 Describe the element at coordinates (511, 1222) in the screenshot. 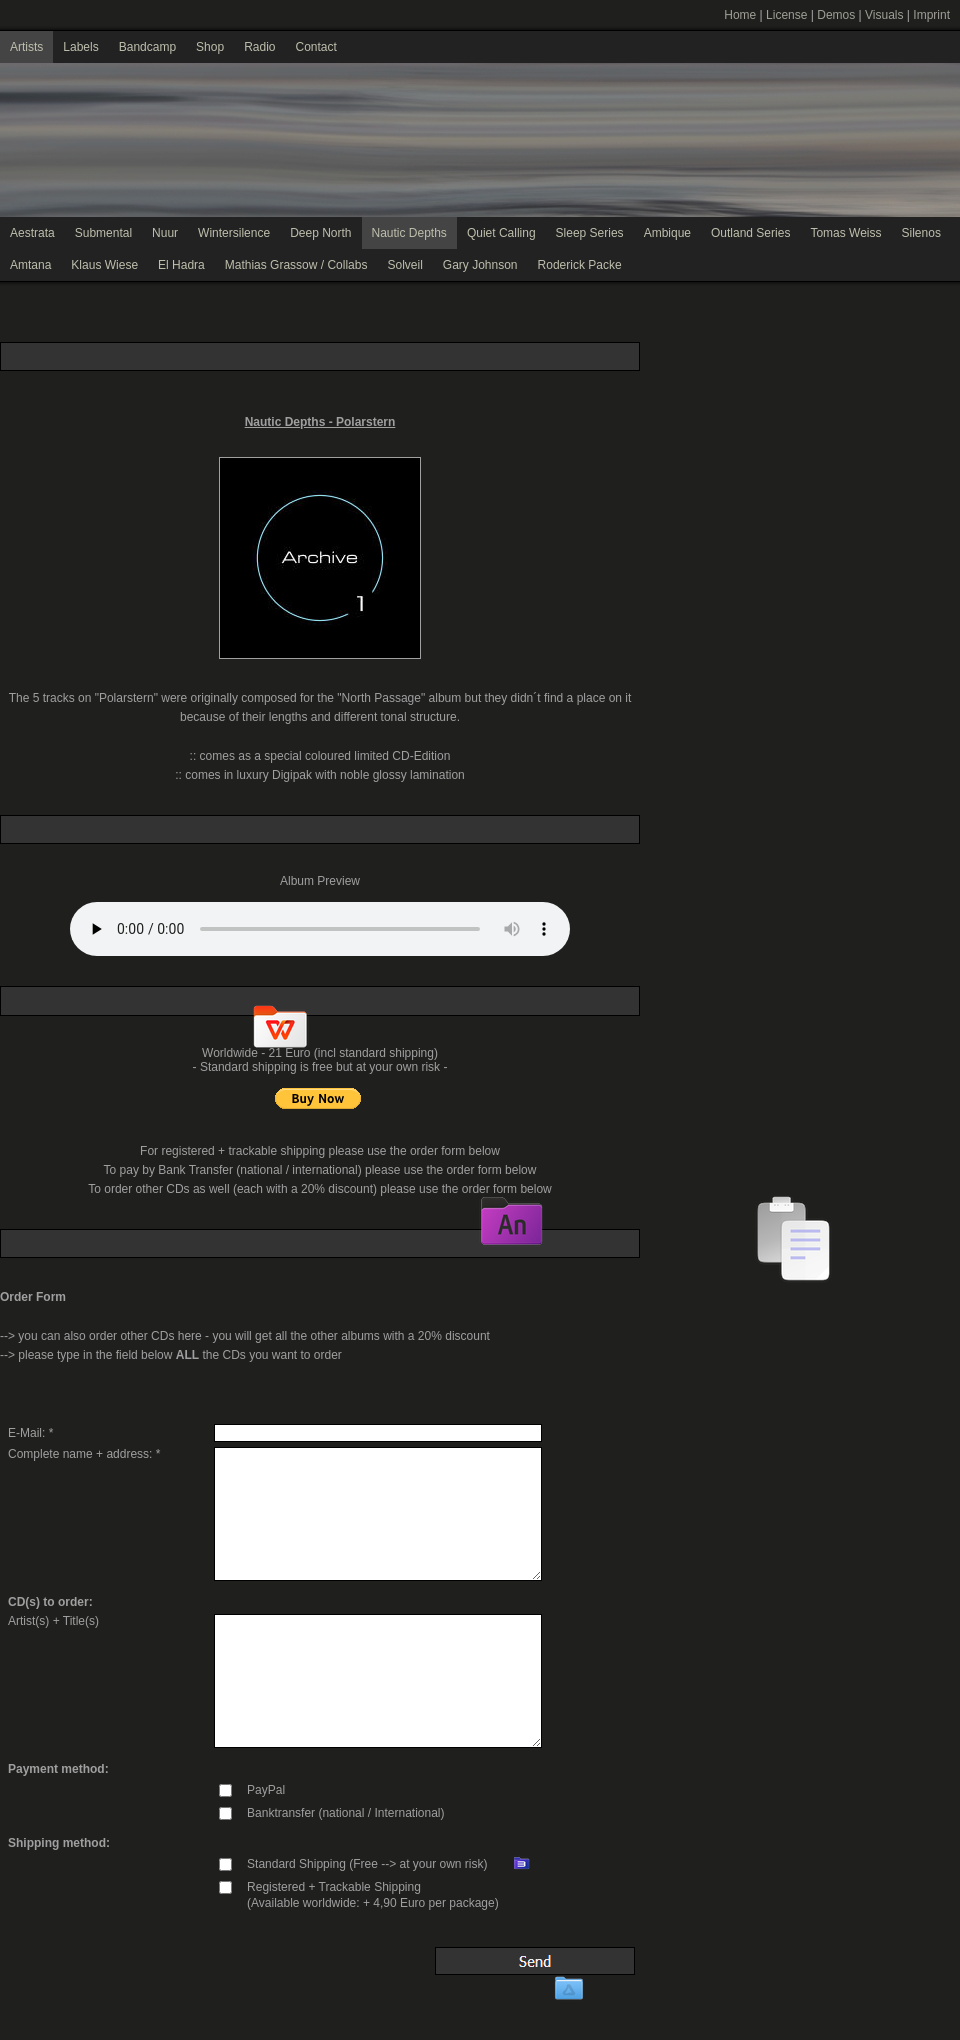

I see `open folder containing Adobe Animate project files` at that location.